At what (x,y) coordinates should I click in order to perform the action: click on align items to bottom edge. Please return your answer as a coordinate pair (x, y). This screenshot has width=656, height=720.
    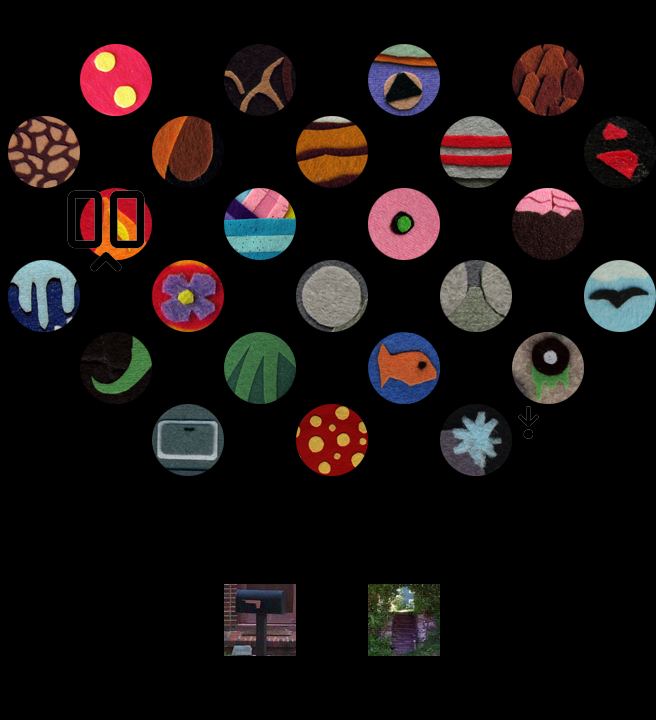
    Looking at the image, I should click on (106, 229).